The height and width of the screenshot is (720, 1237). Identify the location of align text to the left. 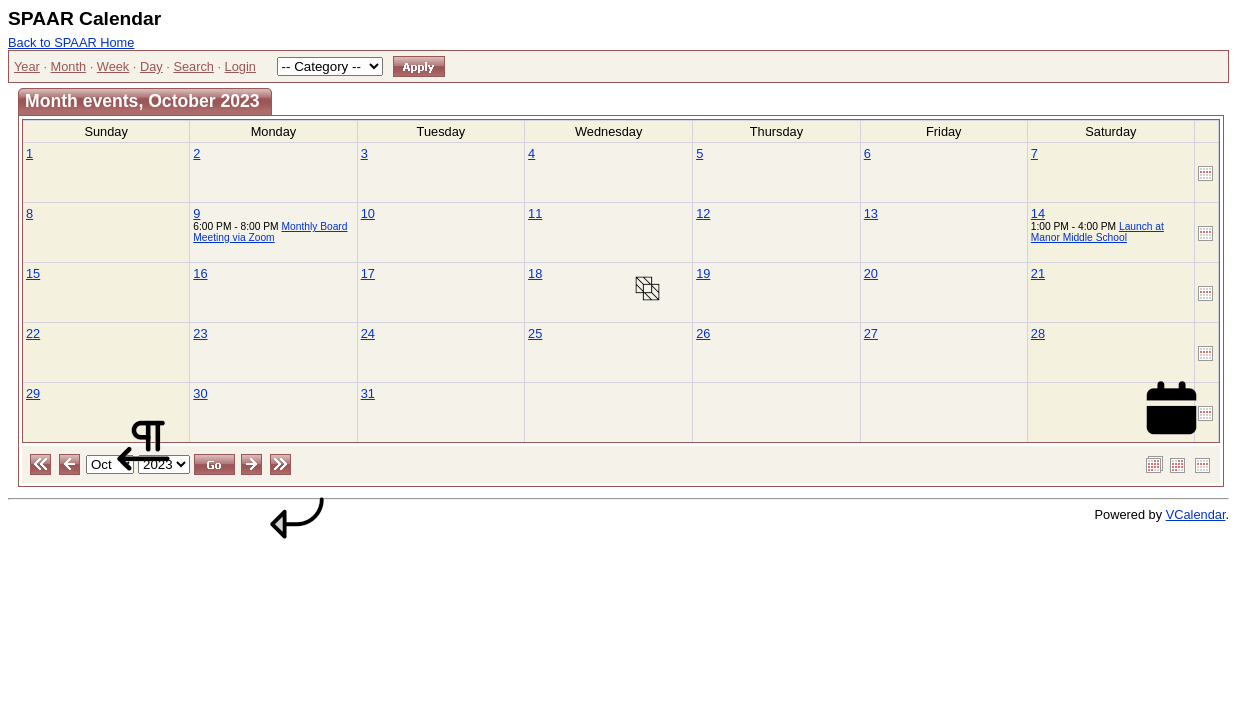
(143, 444).